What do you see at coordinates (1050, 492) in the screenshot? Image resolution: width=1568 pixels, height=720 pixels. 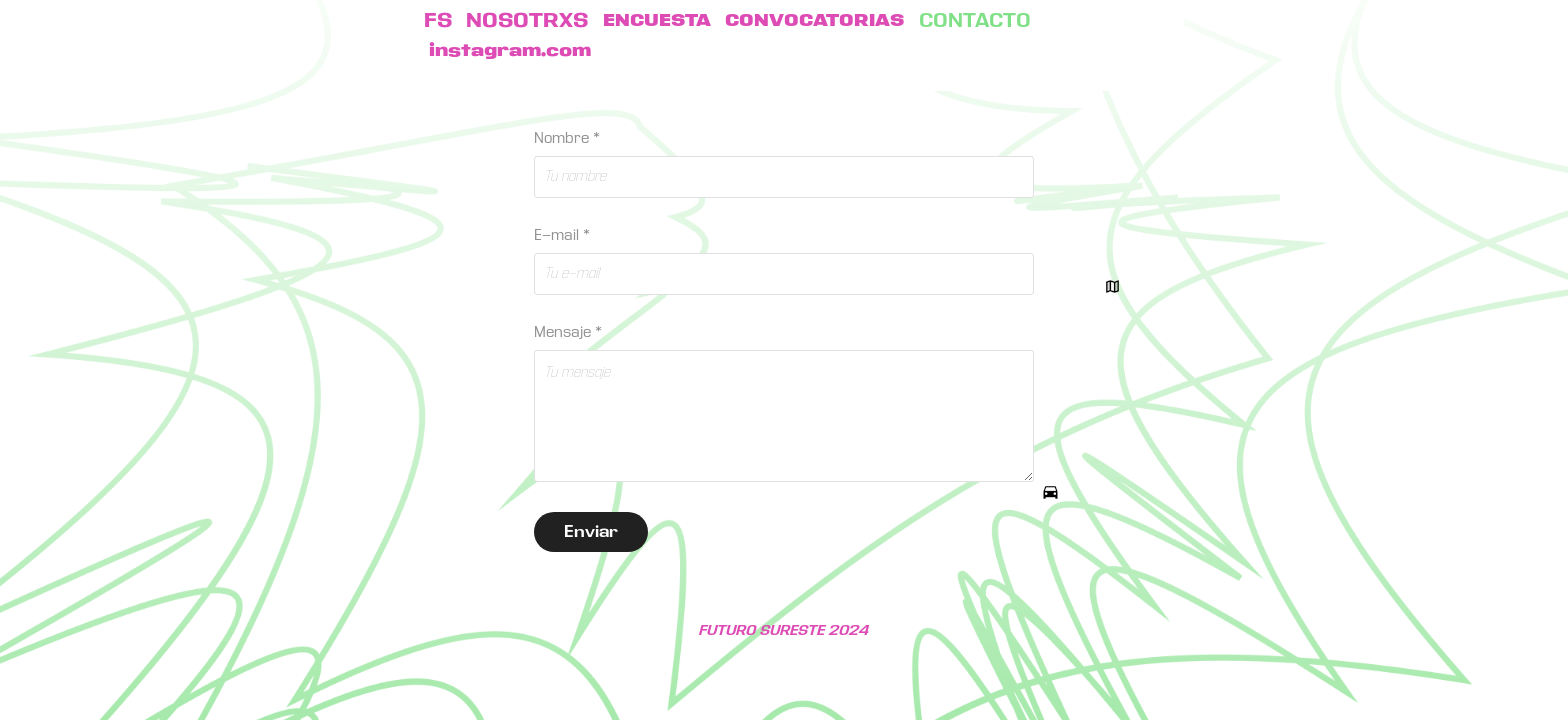 I see `time to leave notification for upcoming trip` at bounding box center [1050, 492].